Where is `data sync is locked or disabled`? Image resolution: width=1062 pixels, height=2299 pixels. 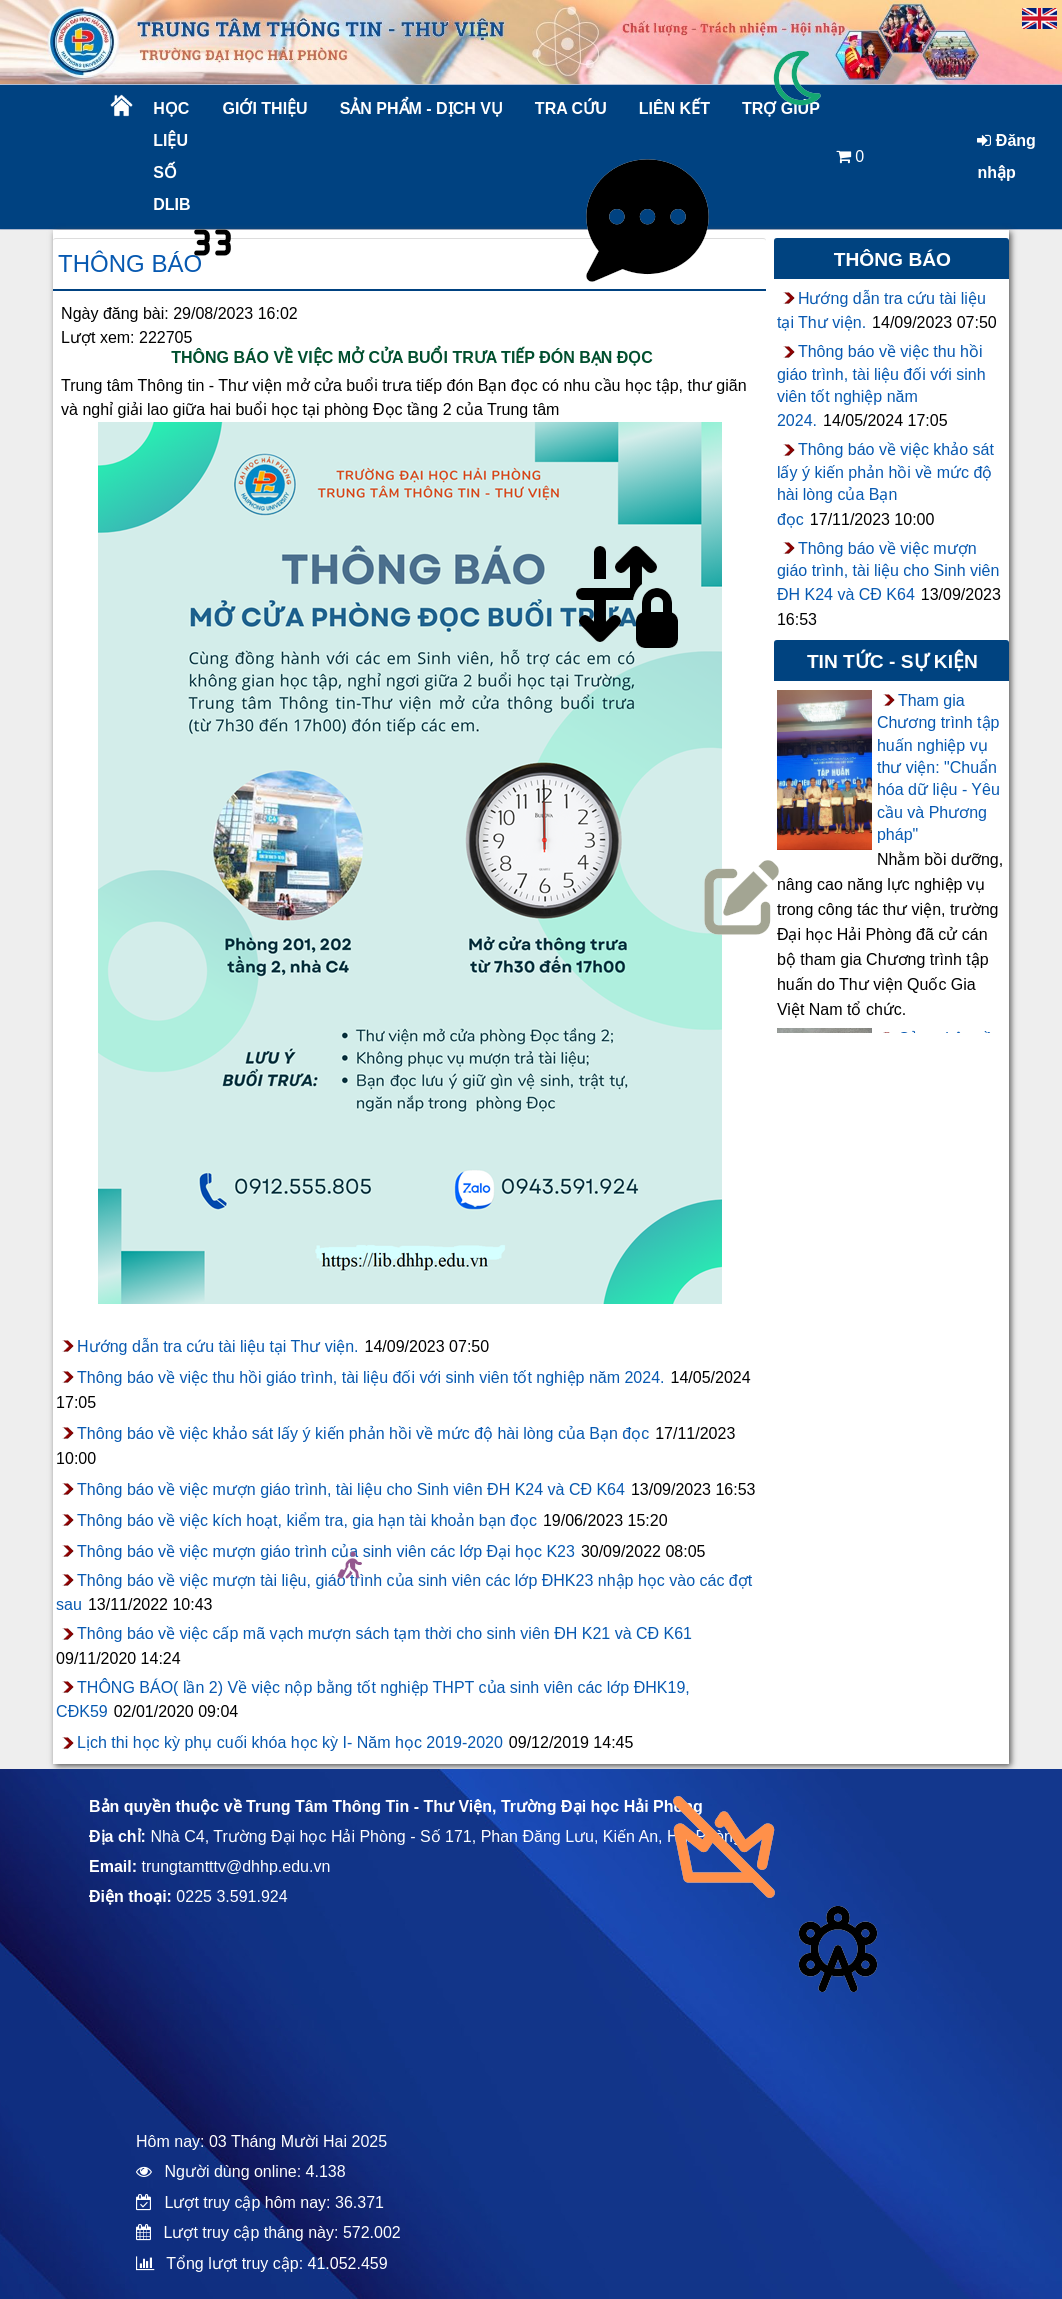 data sync is locked or disabled is located at coordinates (624, 594).